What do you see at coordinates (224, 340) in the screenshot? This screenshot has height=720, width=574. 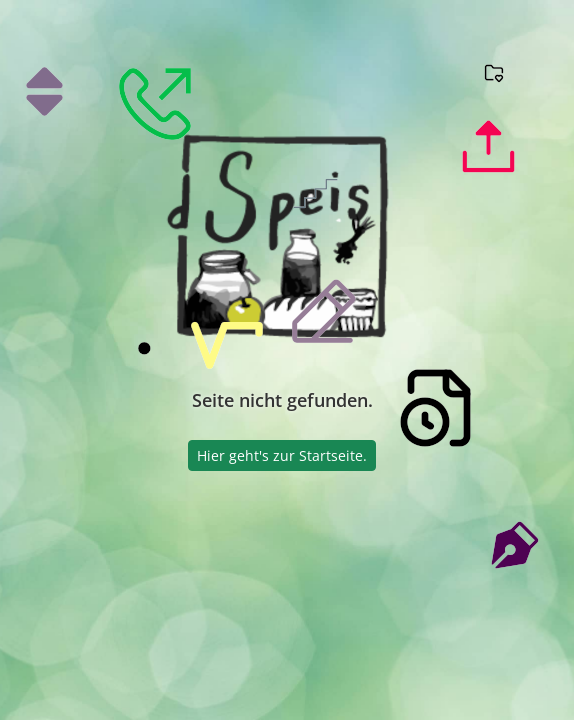 I see `insert square root symbol` at bounding box center [224, 340].